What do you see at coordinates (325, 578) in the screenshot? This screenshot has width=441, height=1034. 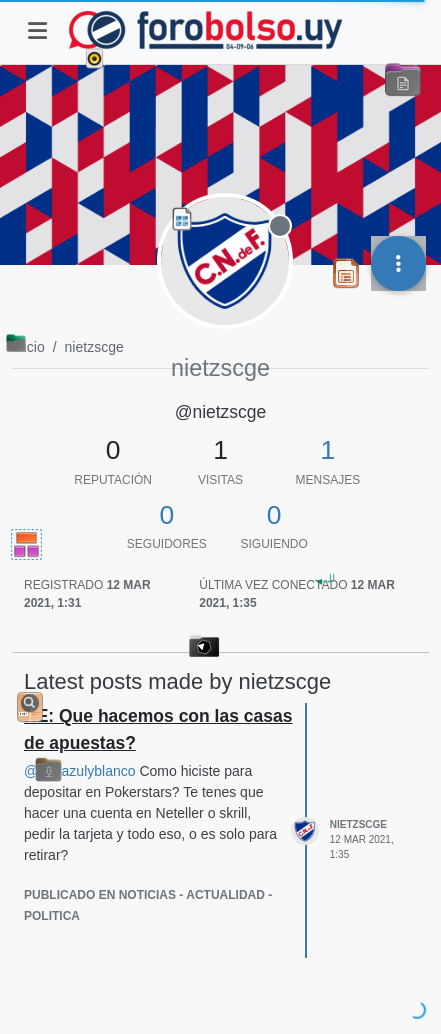 I see `reply to all recipients of an email` at bounding box center [325, 578].